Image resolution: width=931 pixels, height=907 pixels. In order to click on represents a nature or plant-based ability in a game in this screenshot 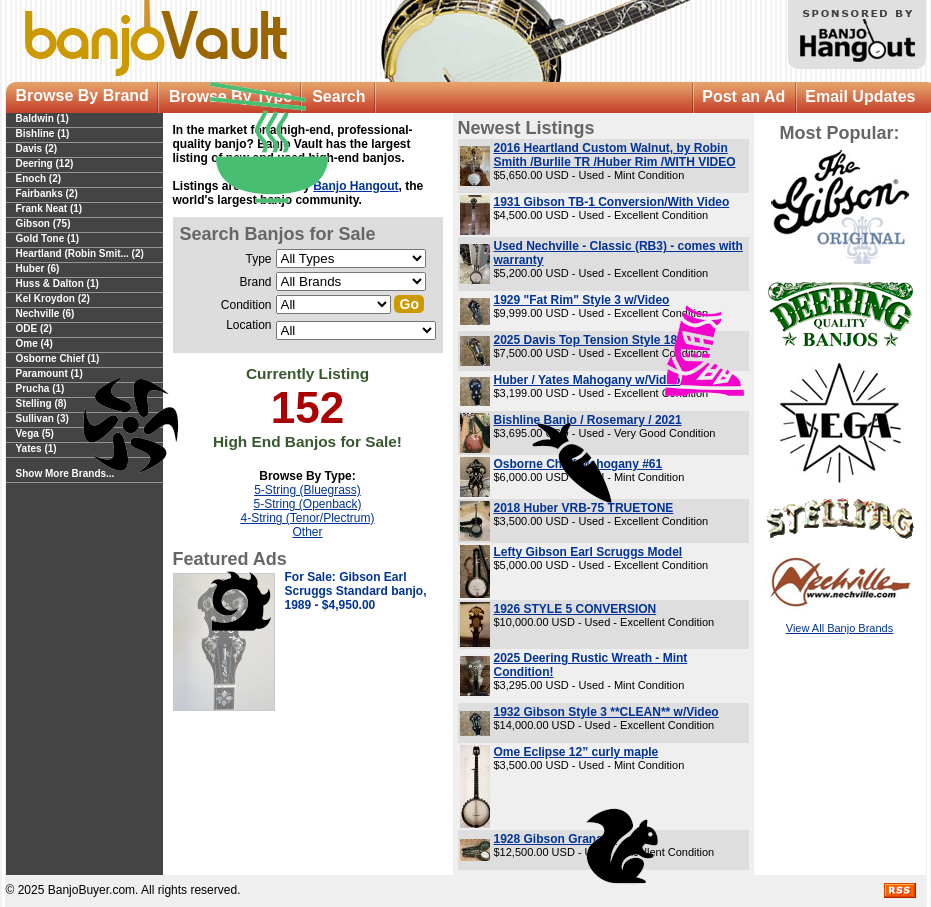, I will do `click(241, 601)`.